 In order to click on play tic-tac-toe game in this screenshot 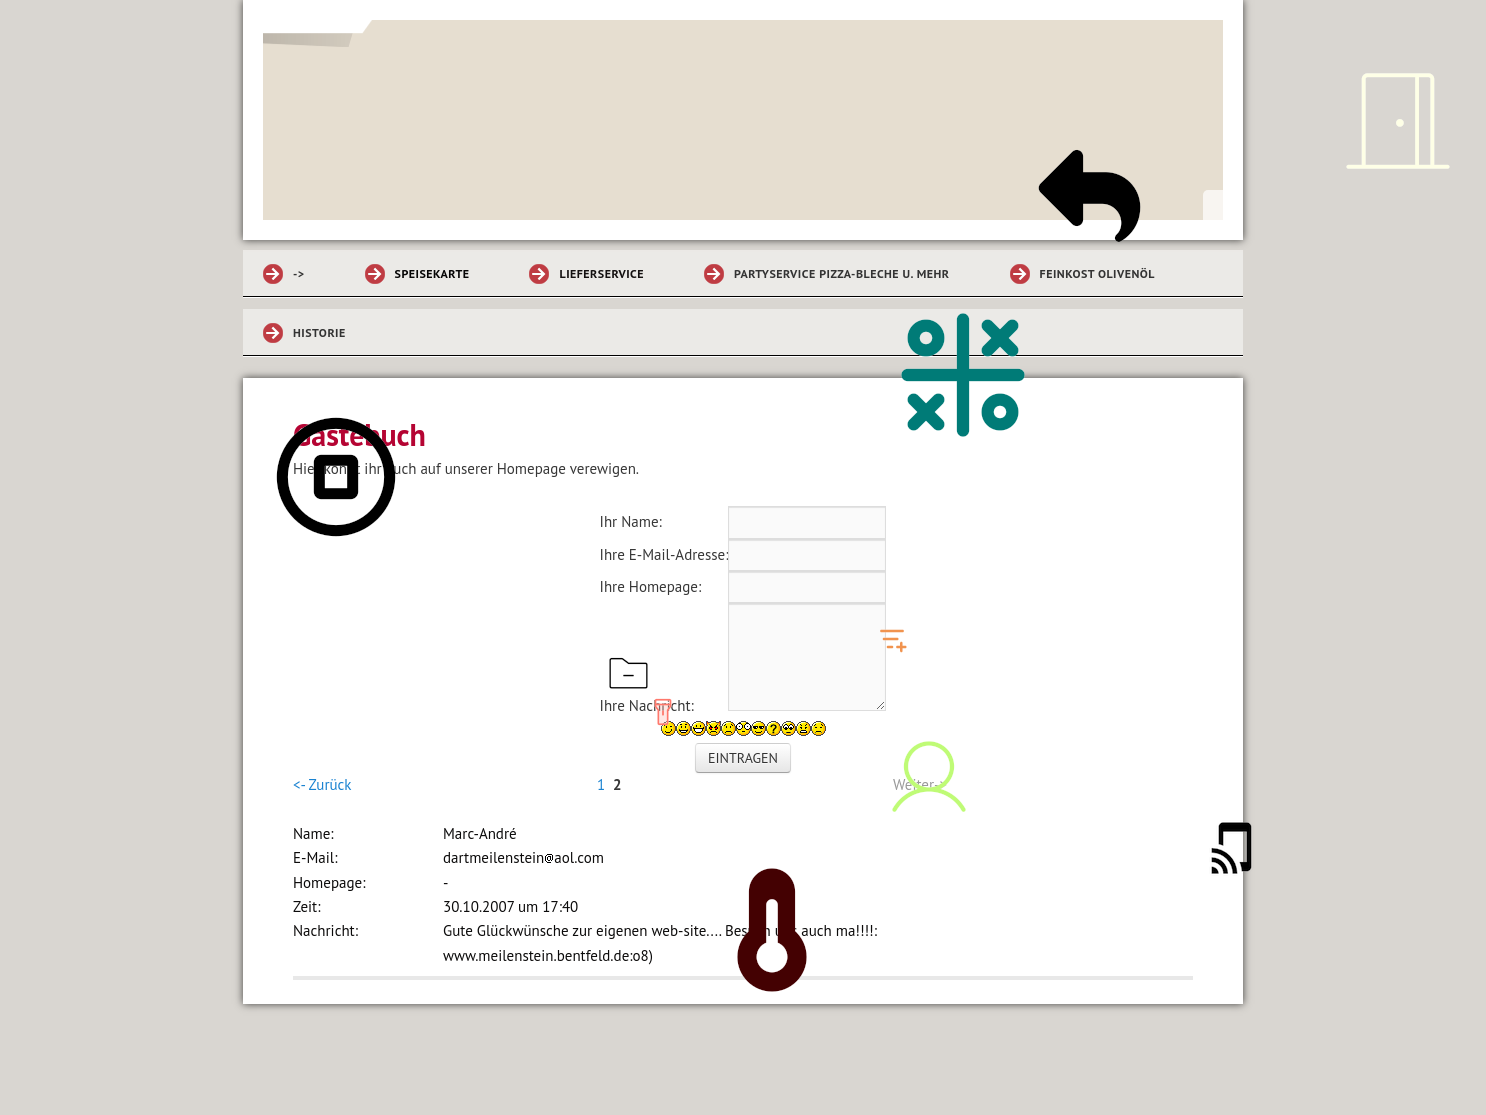, I will do `click(963, 375)`.